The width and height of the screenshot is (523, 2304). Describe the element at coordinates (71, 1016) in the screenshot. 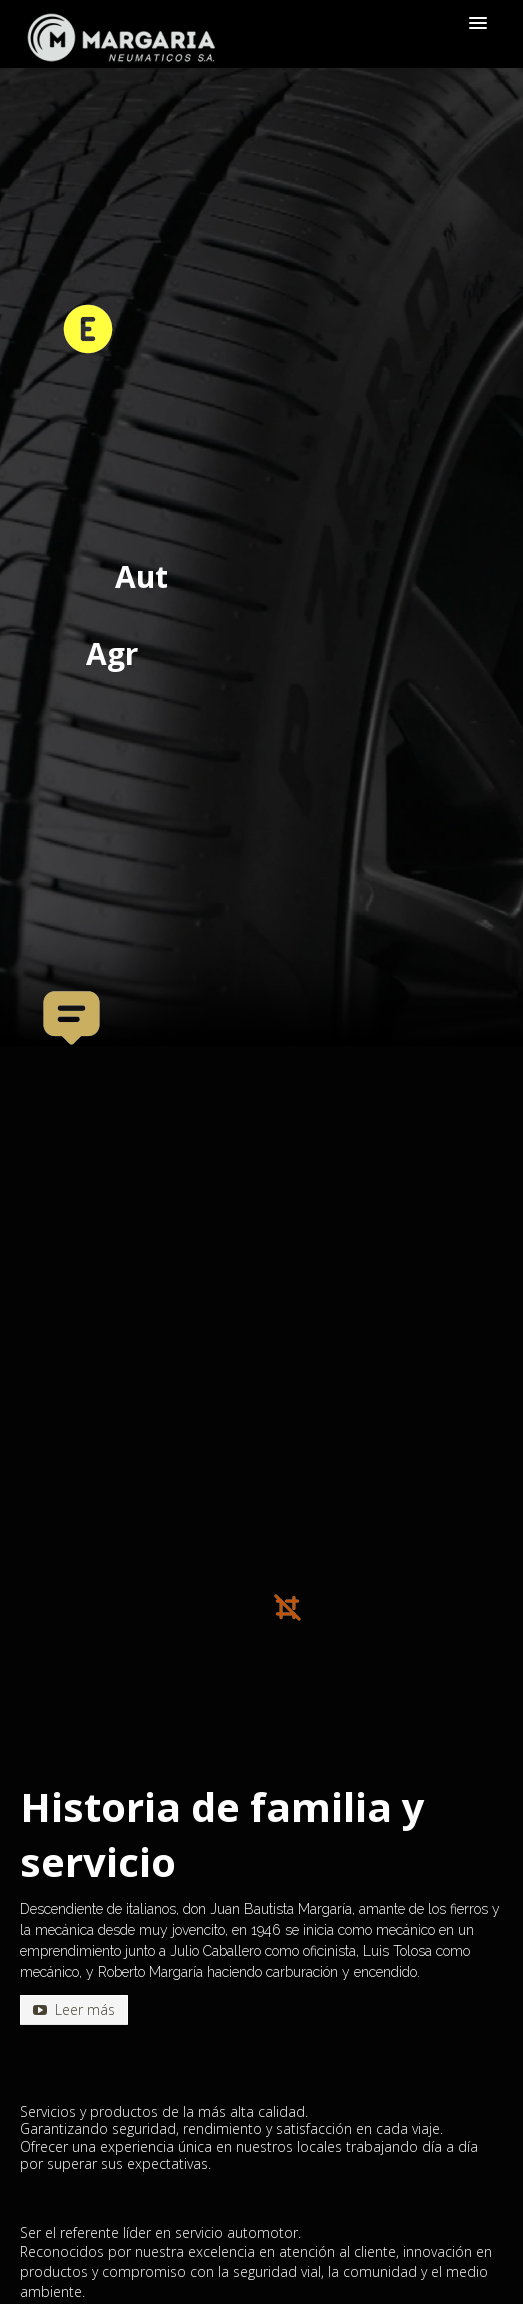

I see `open messaging or chat` at that location.